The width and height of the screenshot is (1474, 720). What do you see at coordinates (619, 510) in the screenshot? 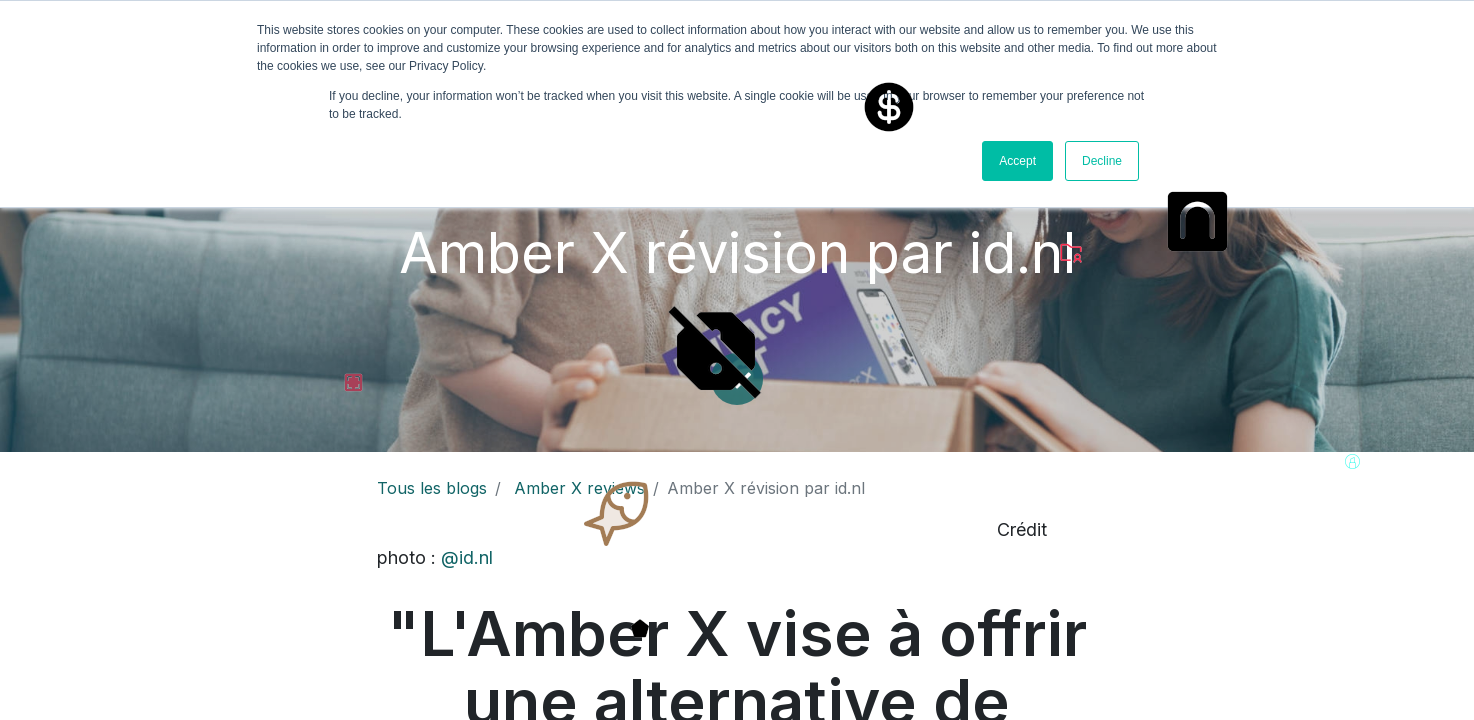
I see `browse seafood or fish-related content` at bounding box center [619, 510].